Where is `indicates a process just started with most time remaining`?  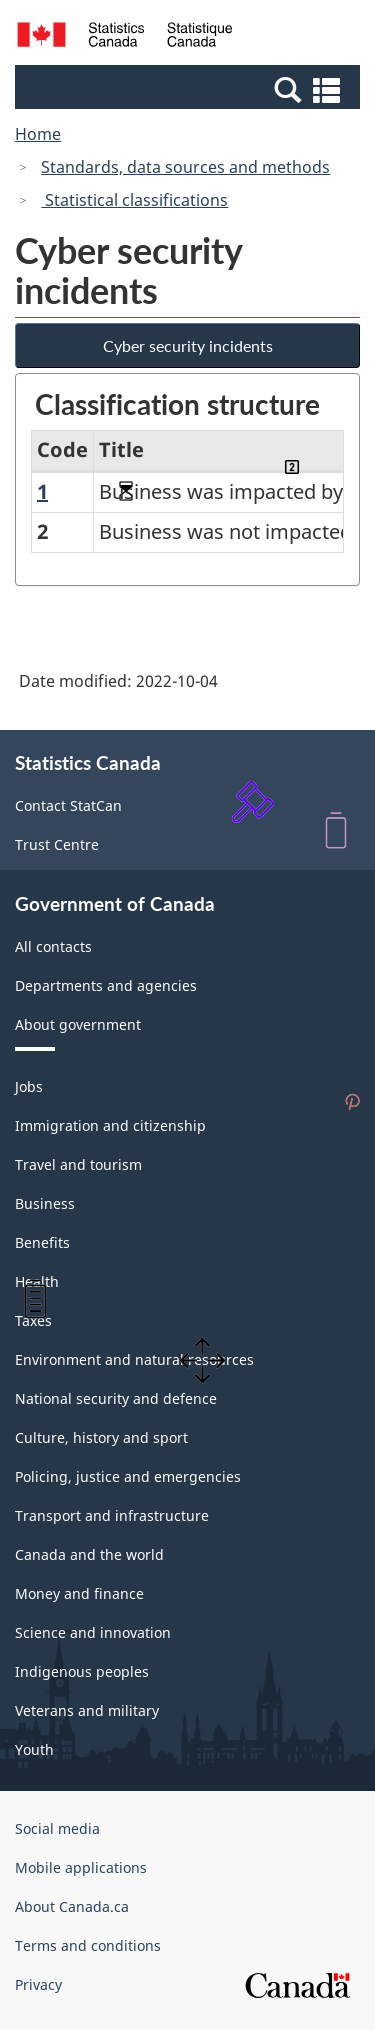
indicates a process just started with most time remaining is located at coordinates (126, 491).